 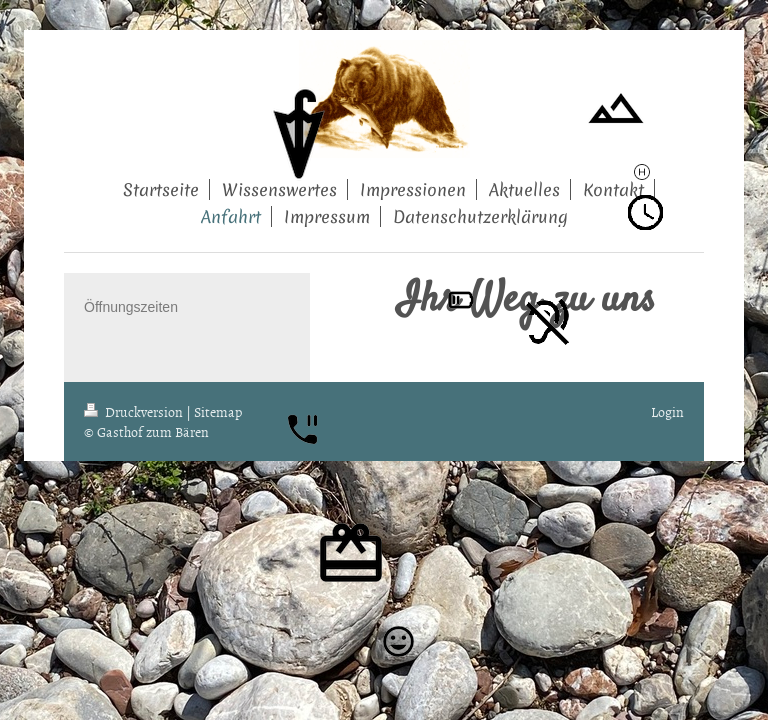 I want to click on redeem a gift card or voucher, so click(x=351, y=554).